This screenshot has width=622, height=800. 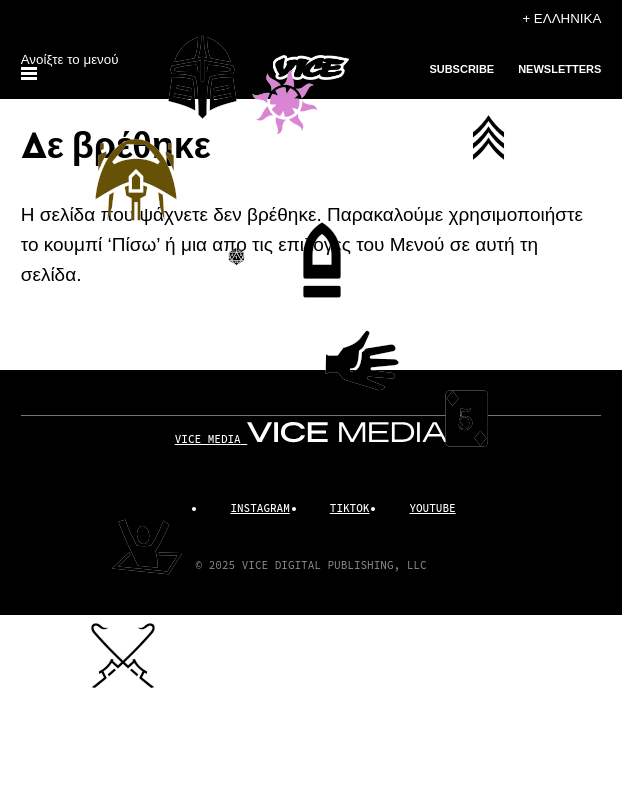 I want to click on indicates sergeant rank or military status, so click(x=488, y=137).